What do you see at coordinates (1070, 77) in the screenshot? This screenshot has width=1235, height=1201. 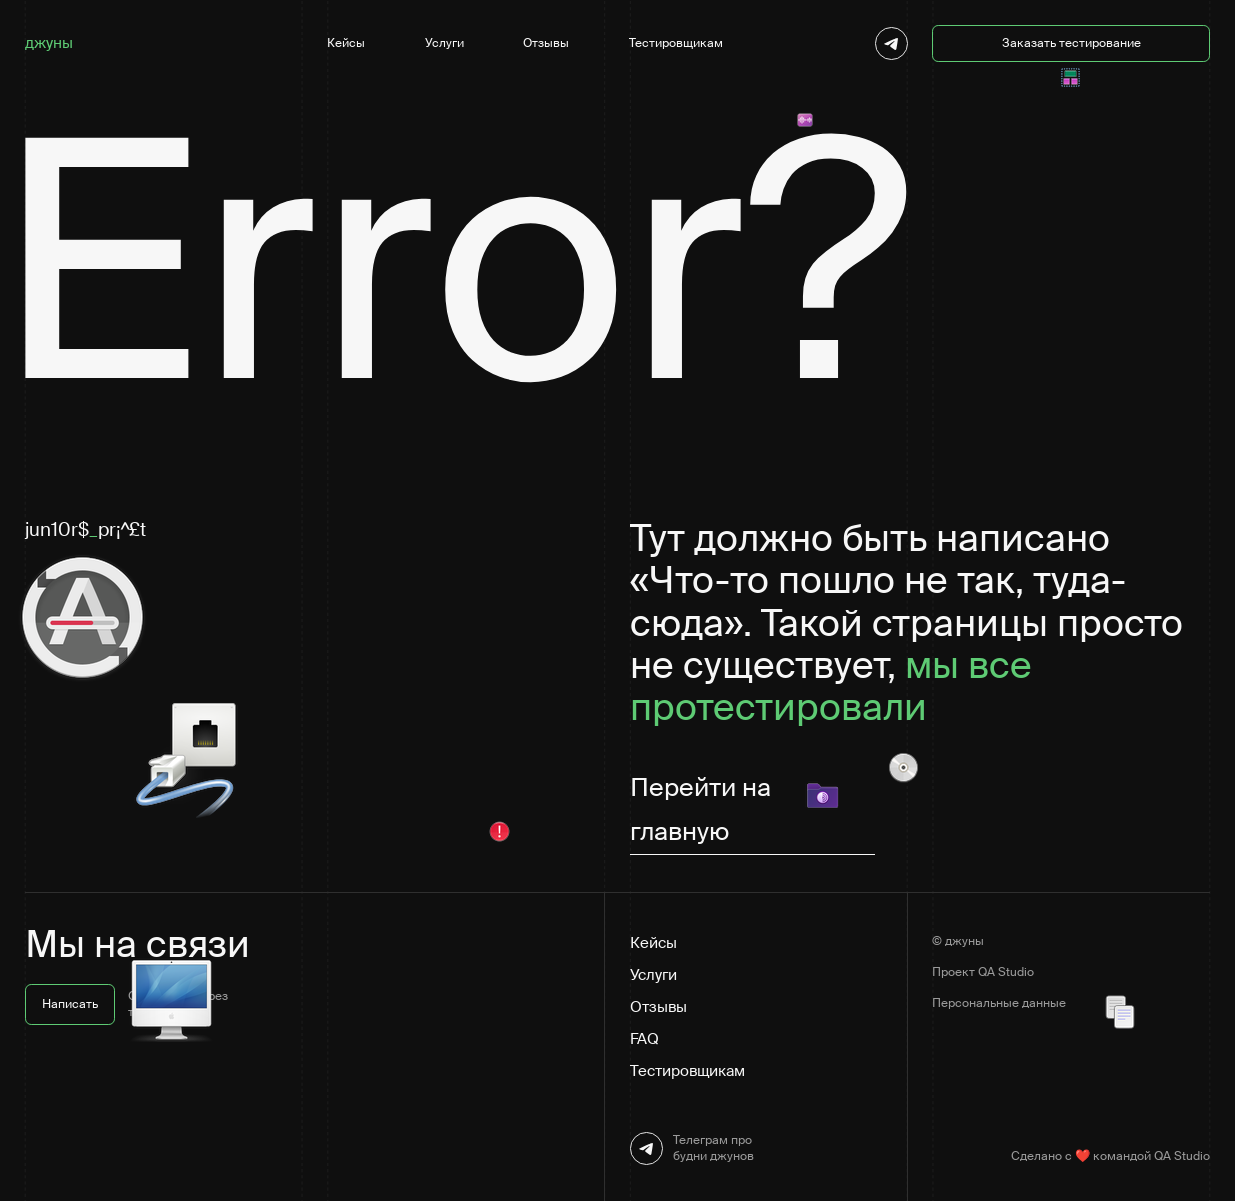 I see `select all items in the current view` at bounding box center [1070, 77].